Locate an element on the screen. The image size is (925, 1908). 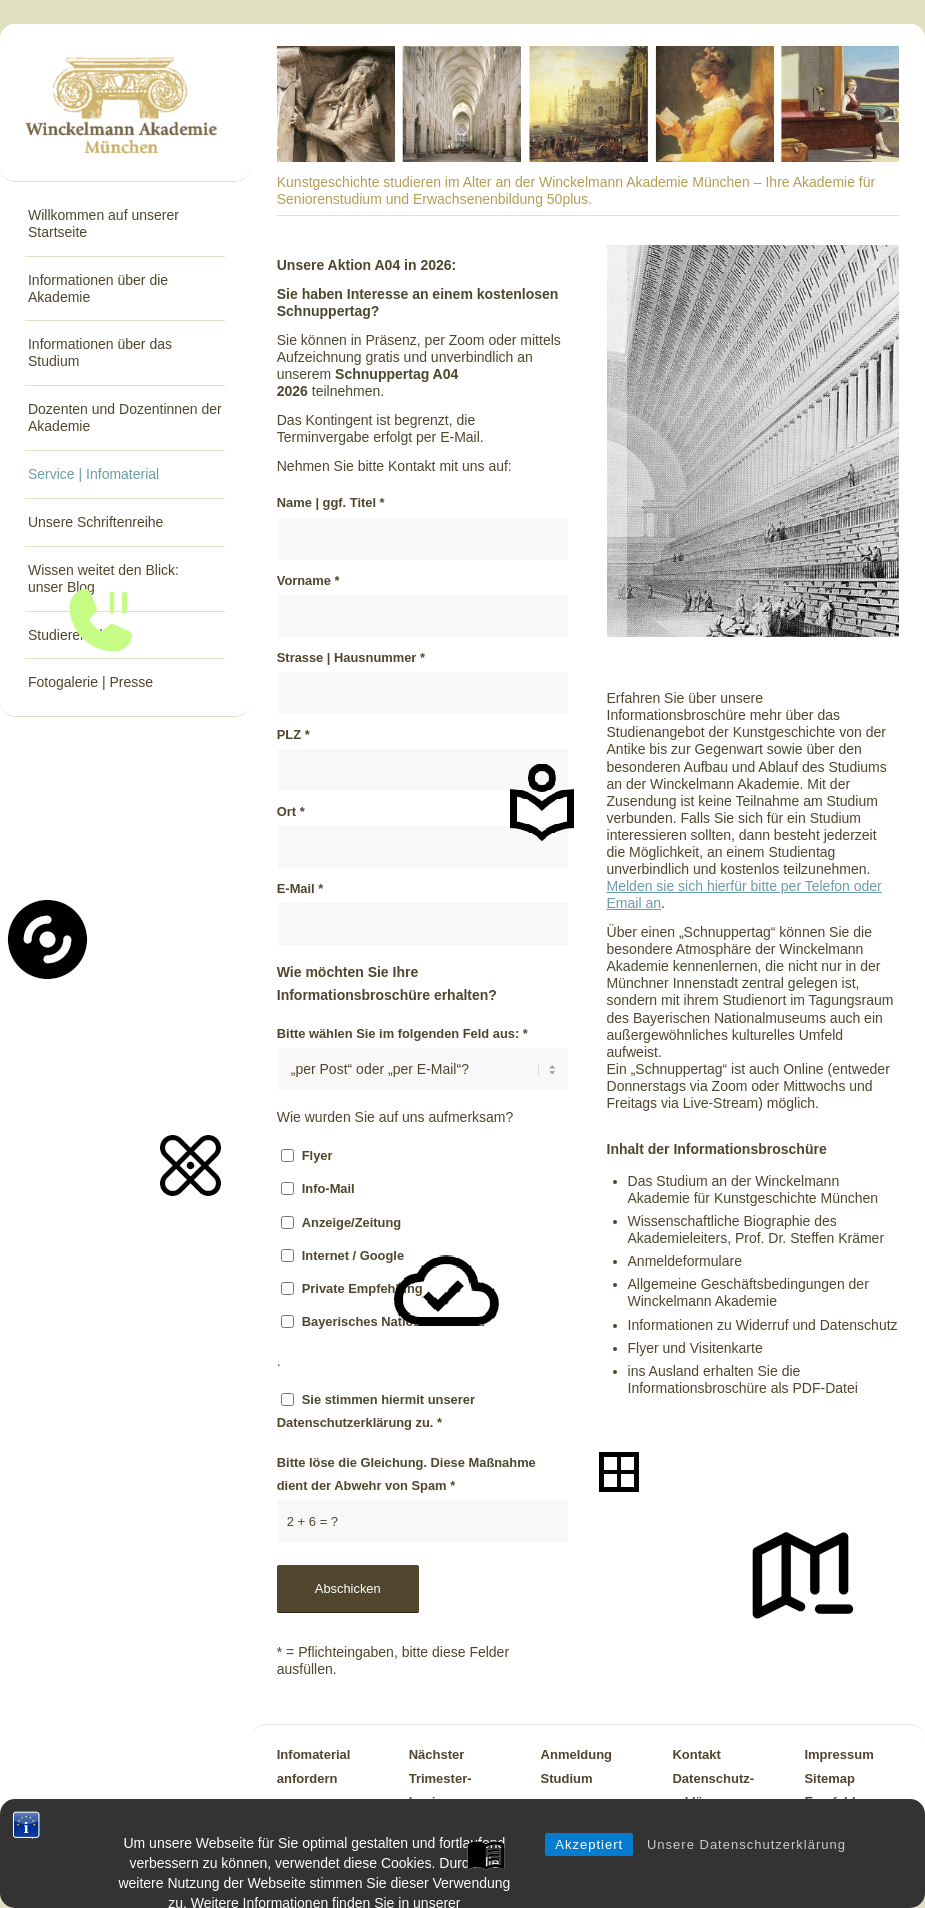
toggle all borders on a table or cell is located at coordinates (619, 1472).